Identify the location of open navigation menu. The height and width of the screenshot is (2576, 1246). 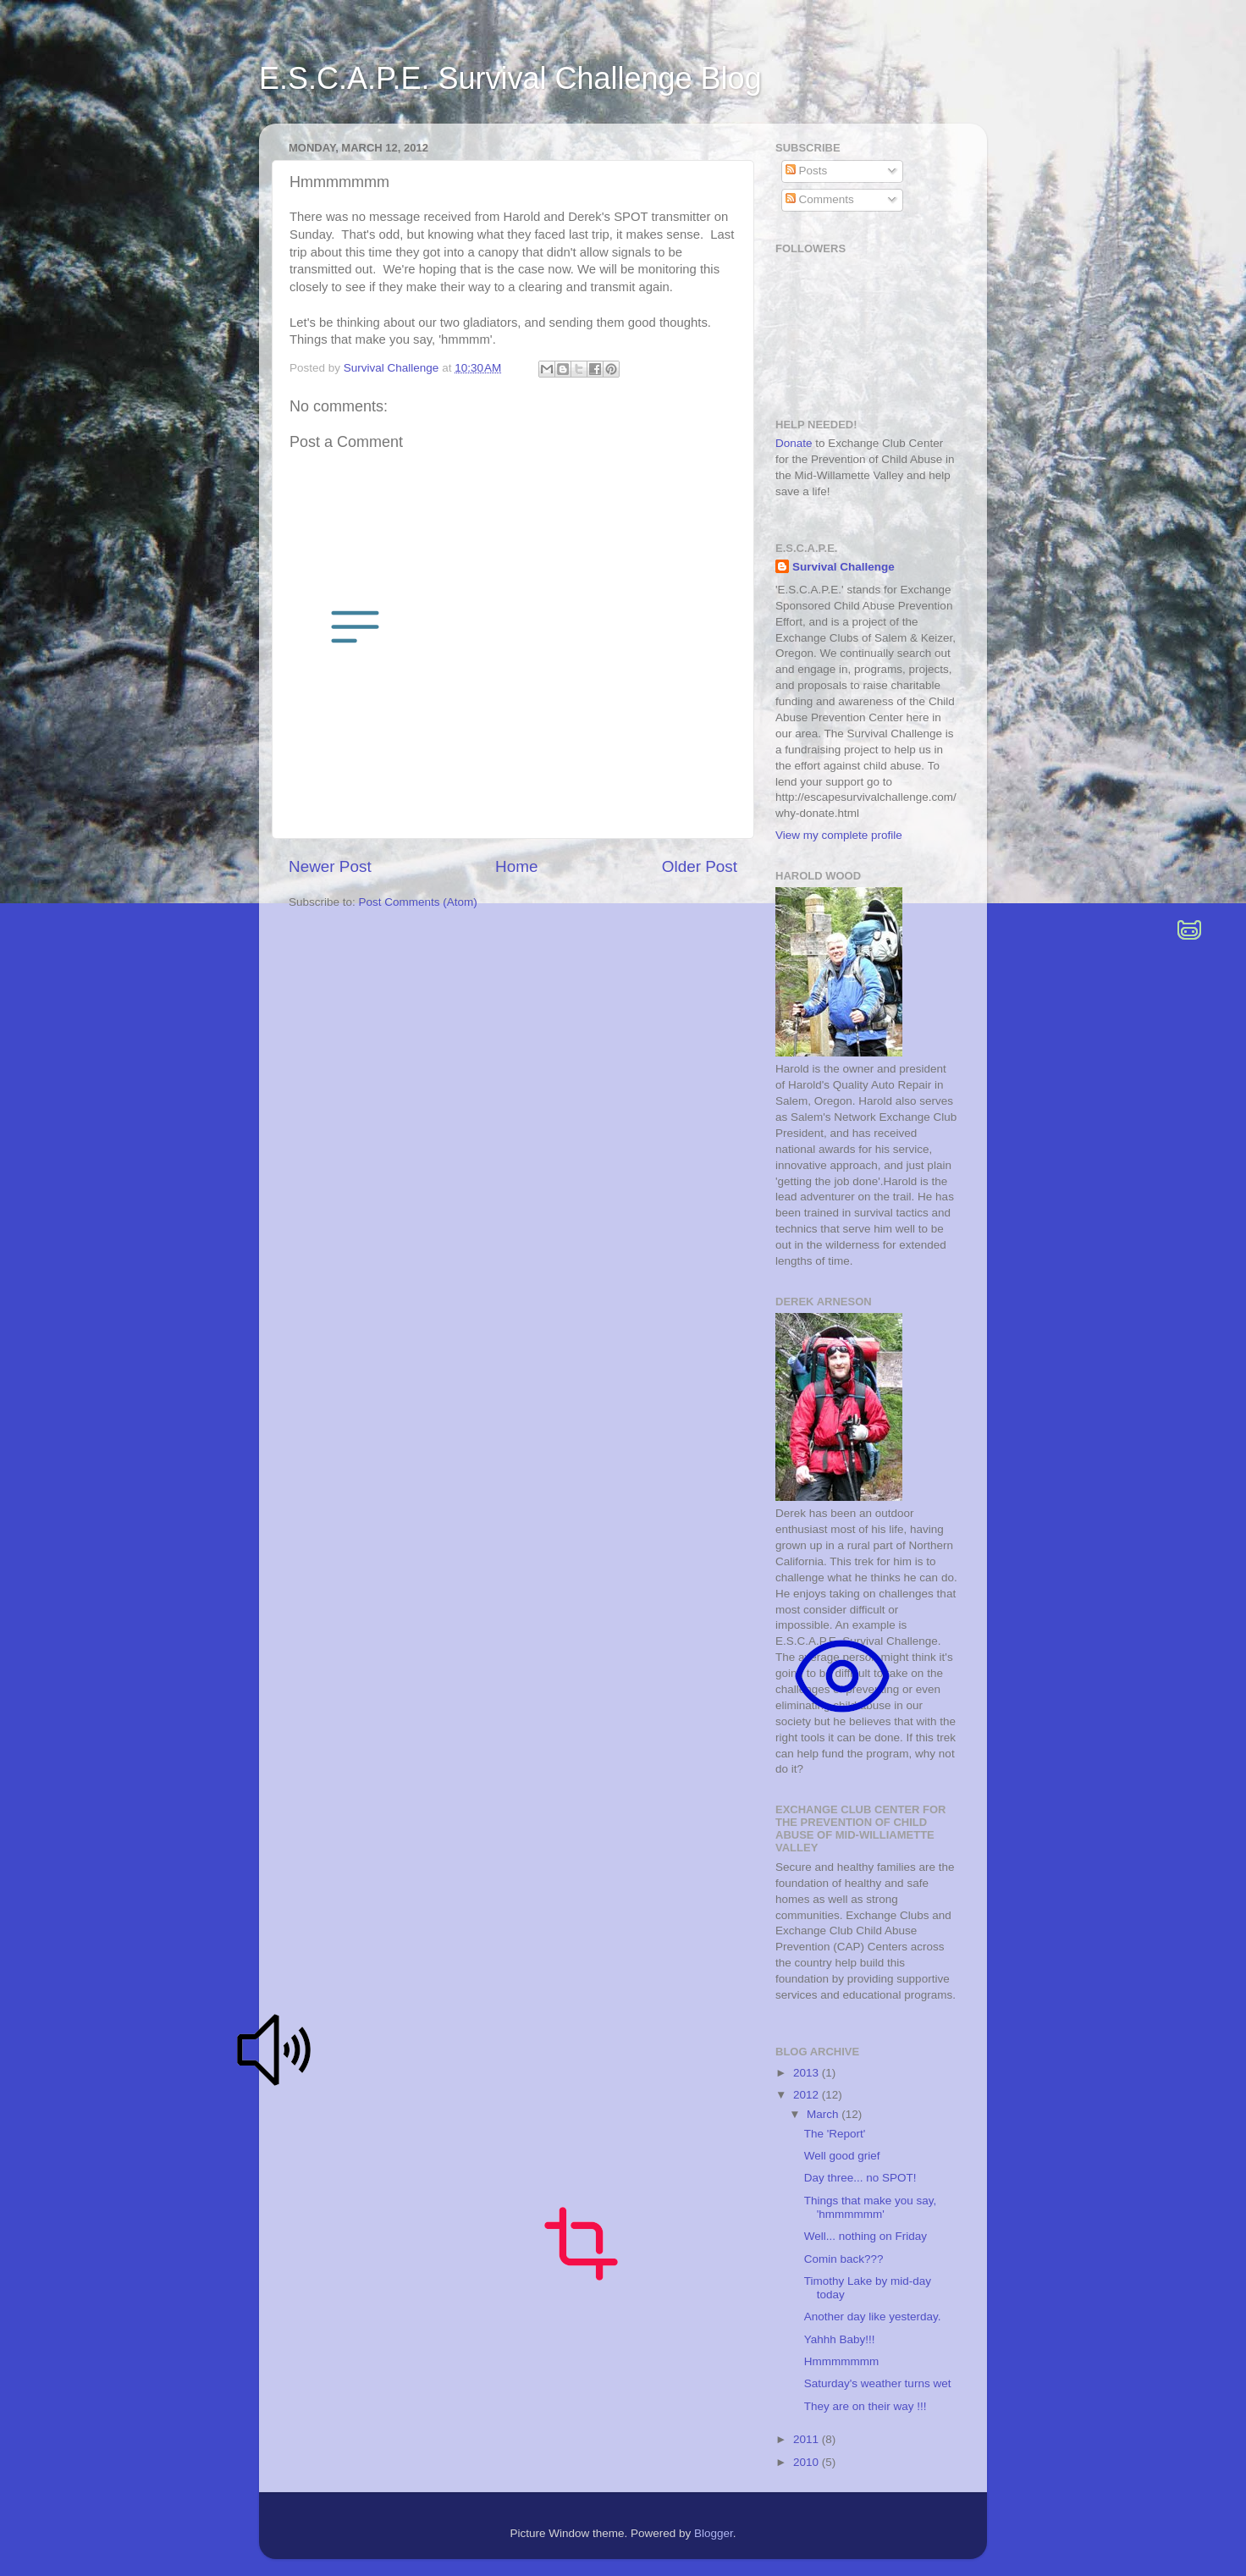
(355, 626).